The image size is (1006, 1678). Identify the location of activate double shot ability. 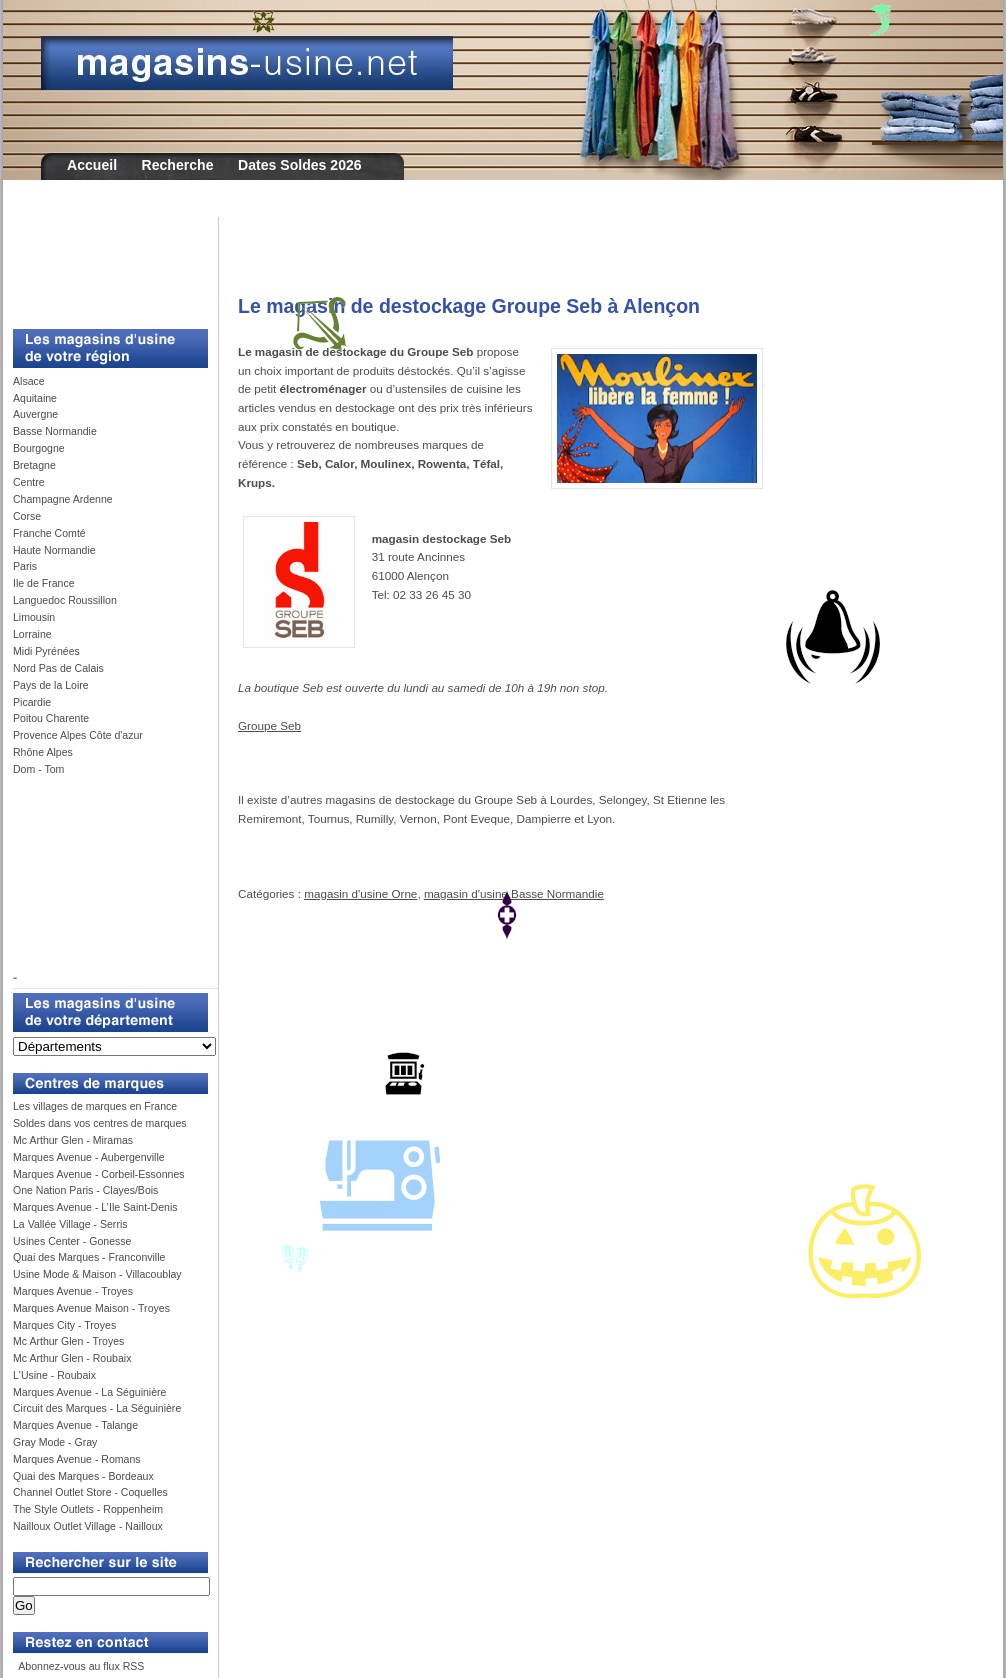
(319, 323).